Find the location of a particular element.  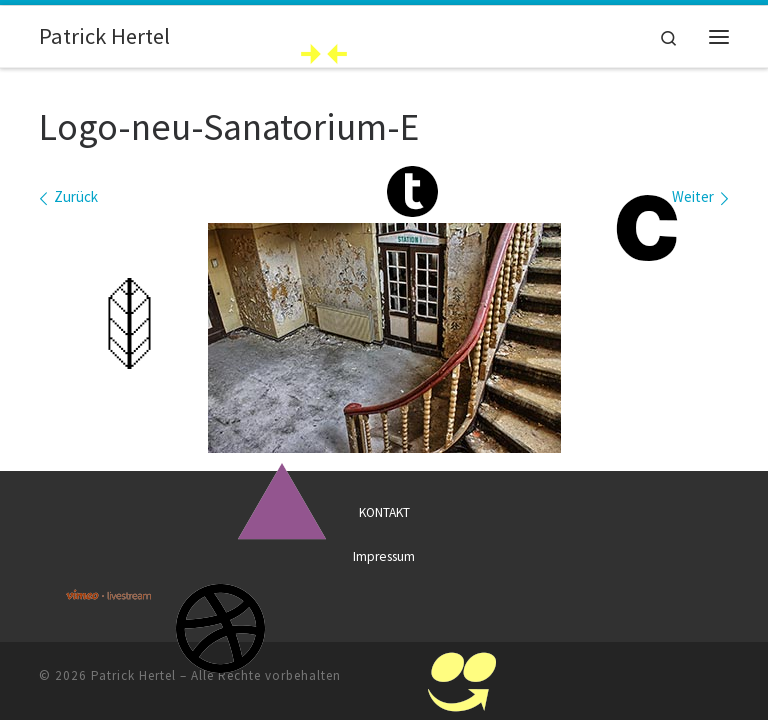

open the iFood delivery app is located at coordinates (462, 682).